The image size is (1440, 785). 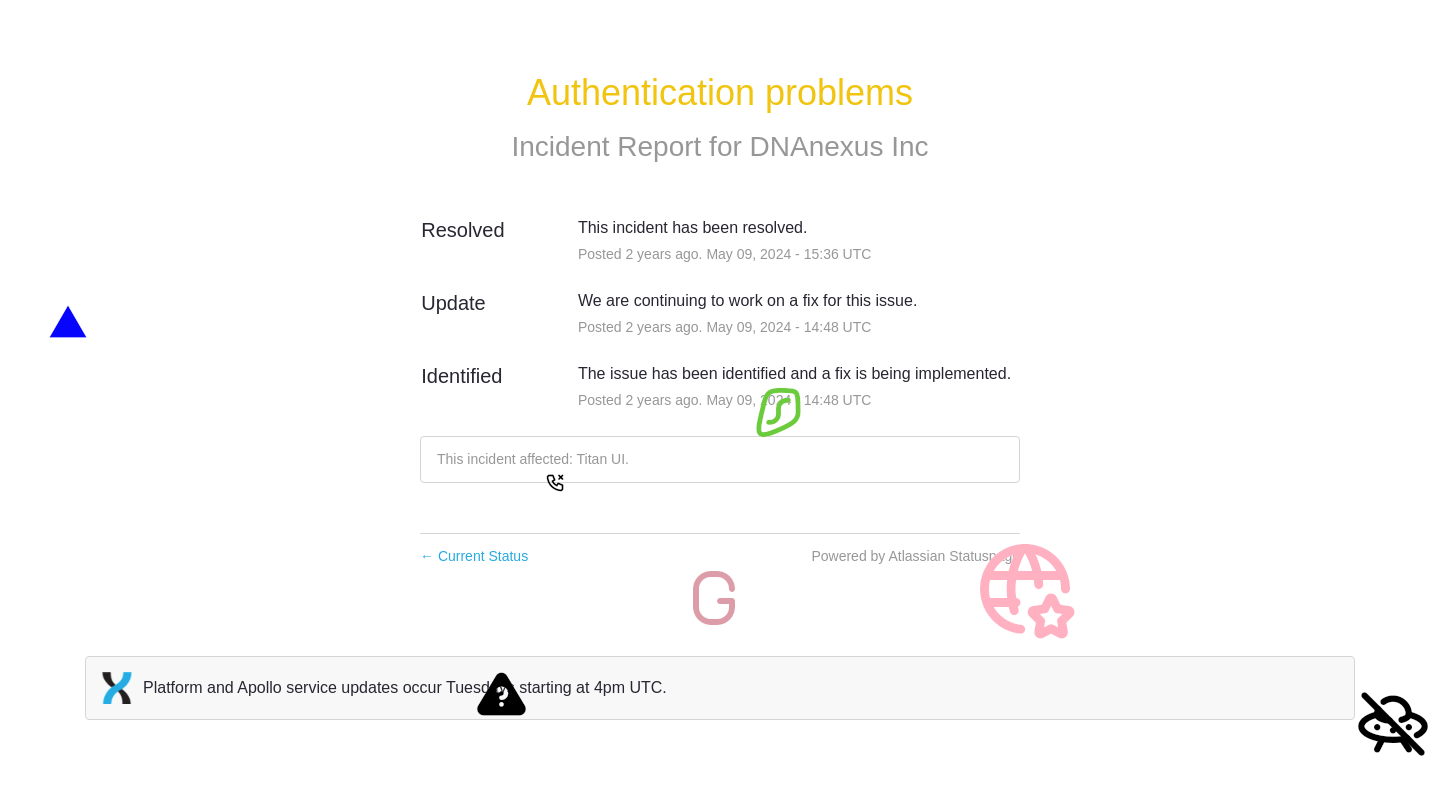 I want to click on end or cancel a phone call, so click(x=555, y=482).